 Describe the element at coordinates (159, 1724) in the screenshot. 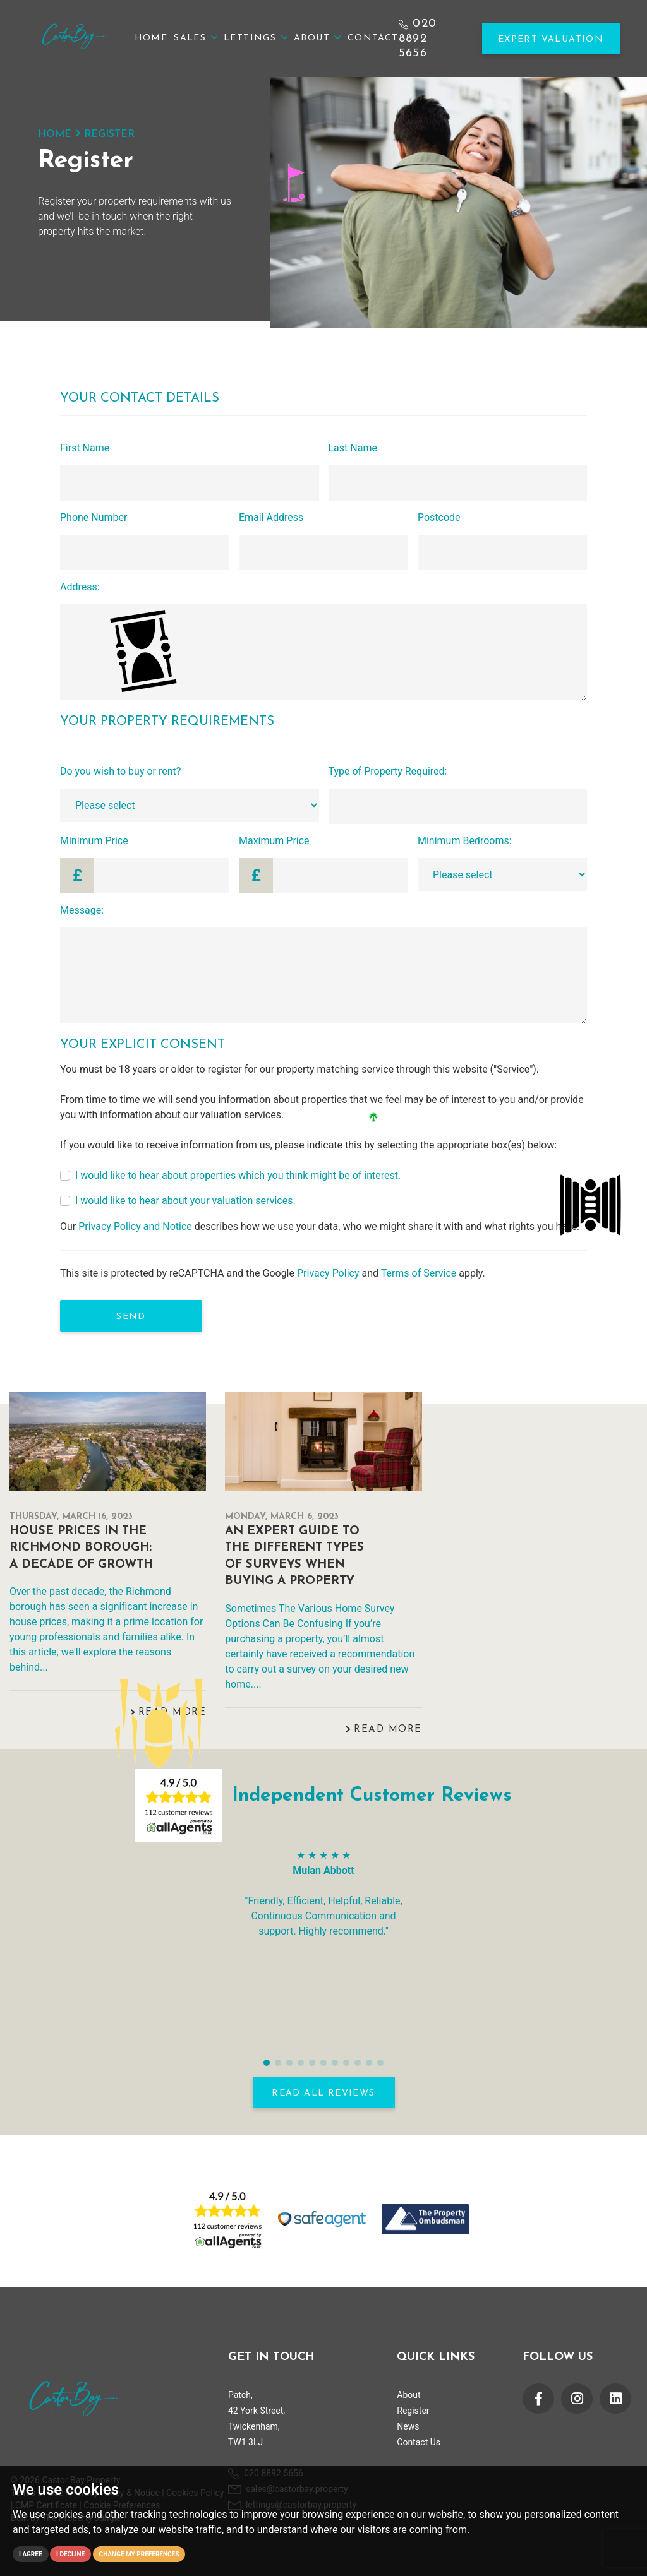

I see `indicates an incoming attack or bombing event in gameplay` at that location.